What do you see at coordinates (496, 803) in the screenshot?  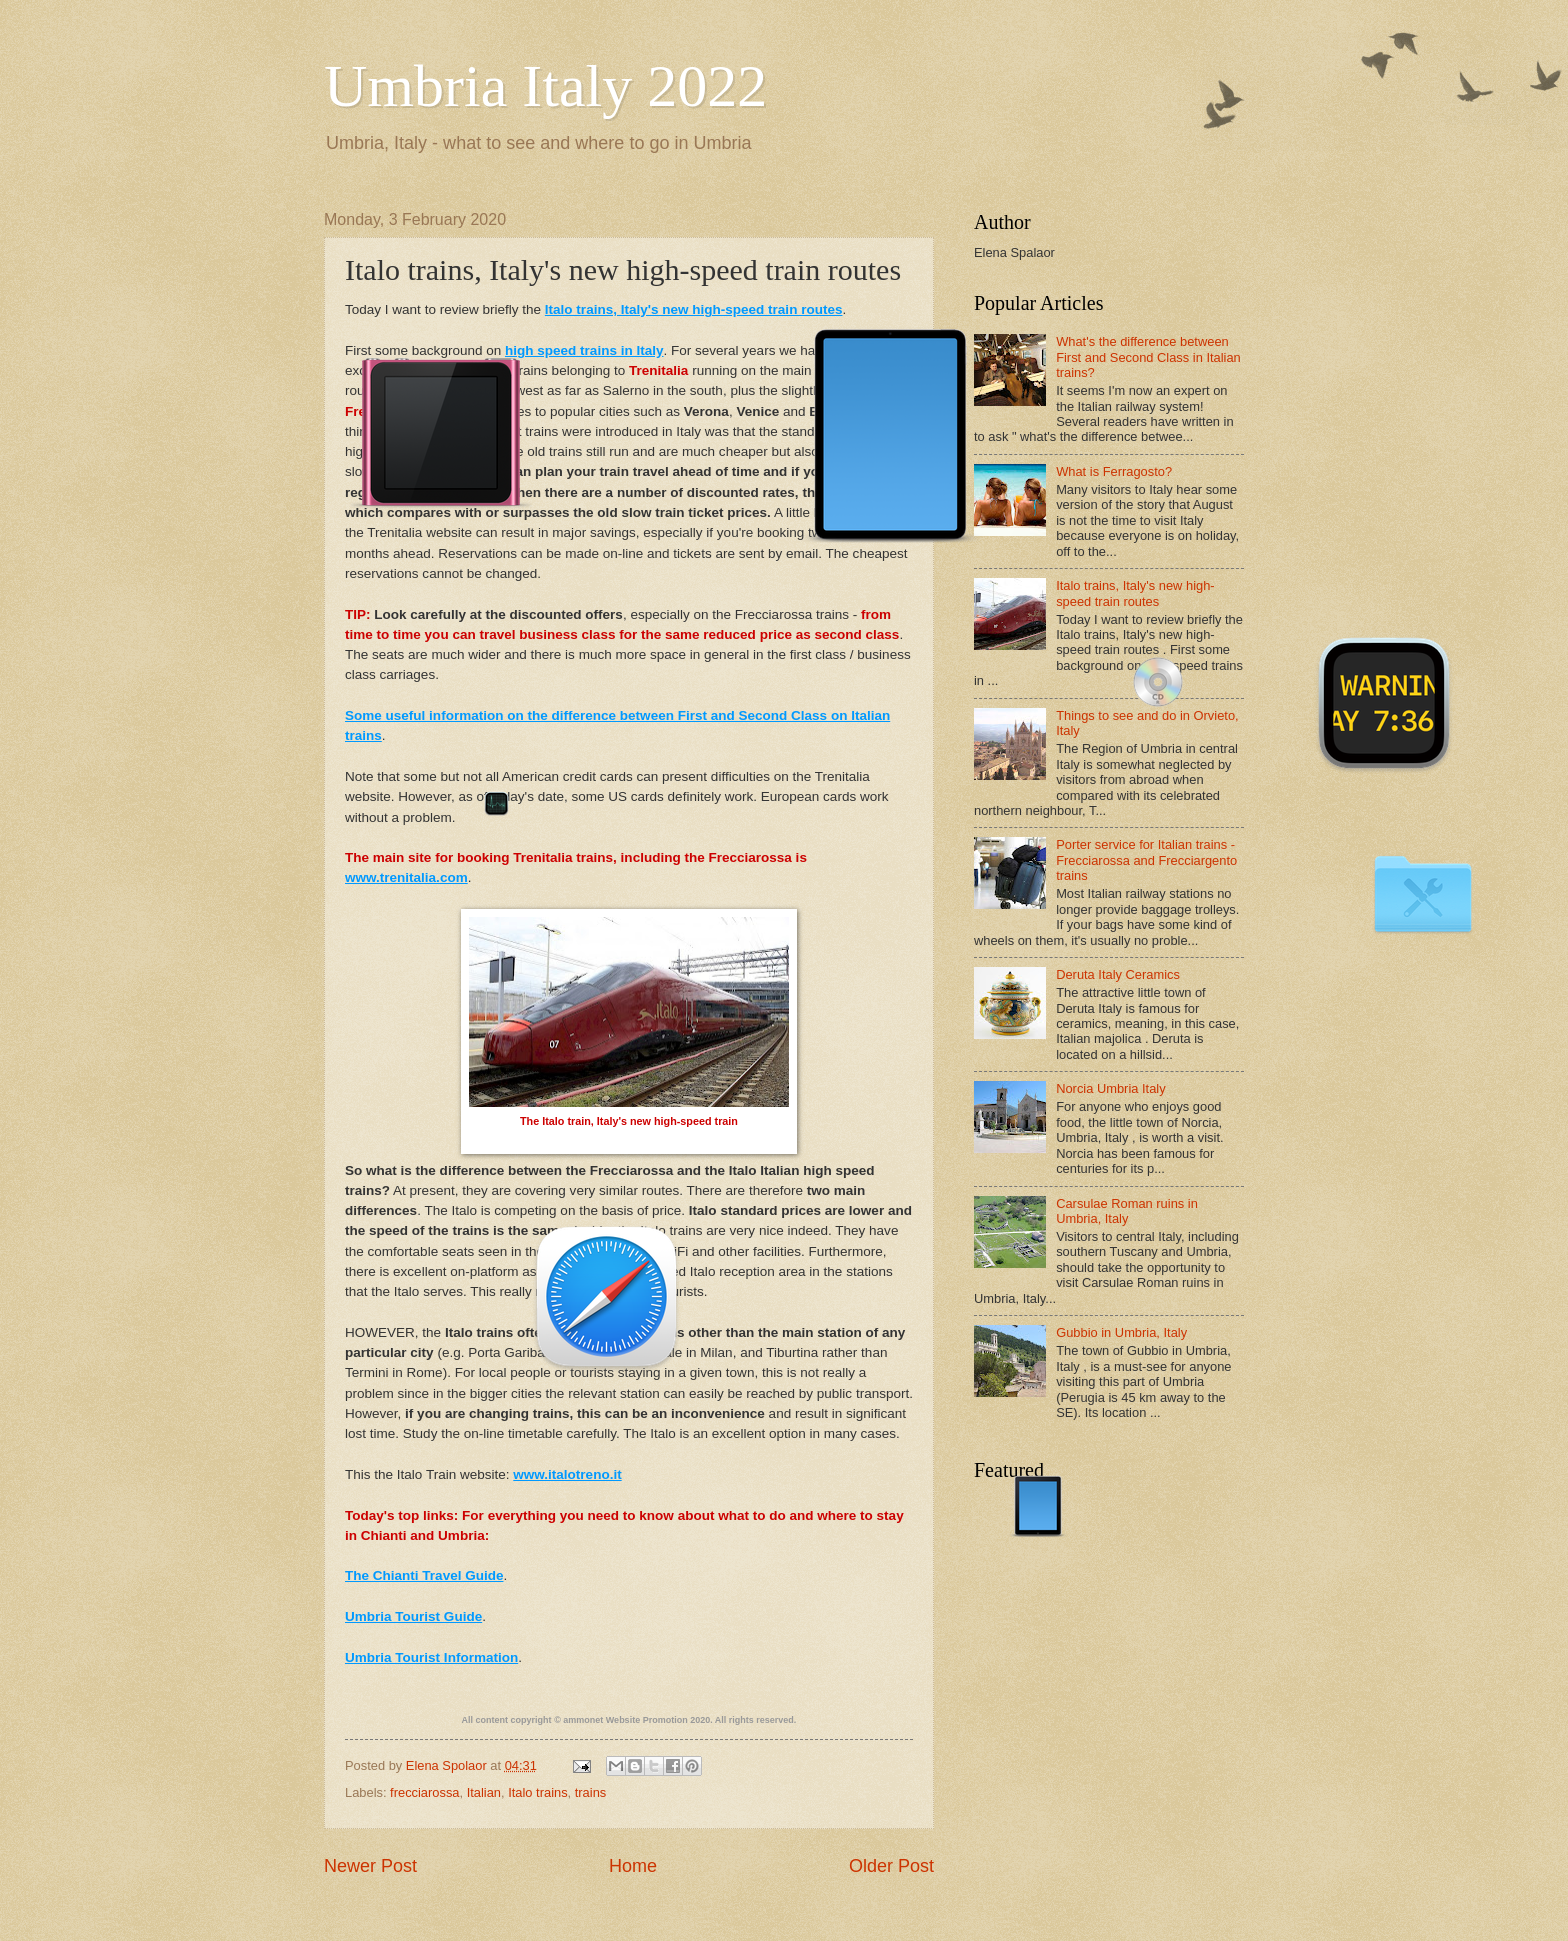 I see `open activity monitor to view system processes` at bounding box center [496, 803].